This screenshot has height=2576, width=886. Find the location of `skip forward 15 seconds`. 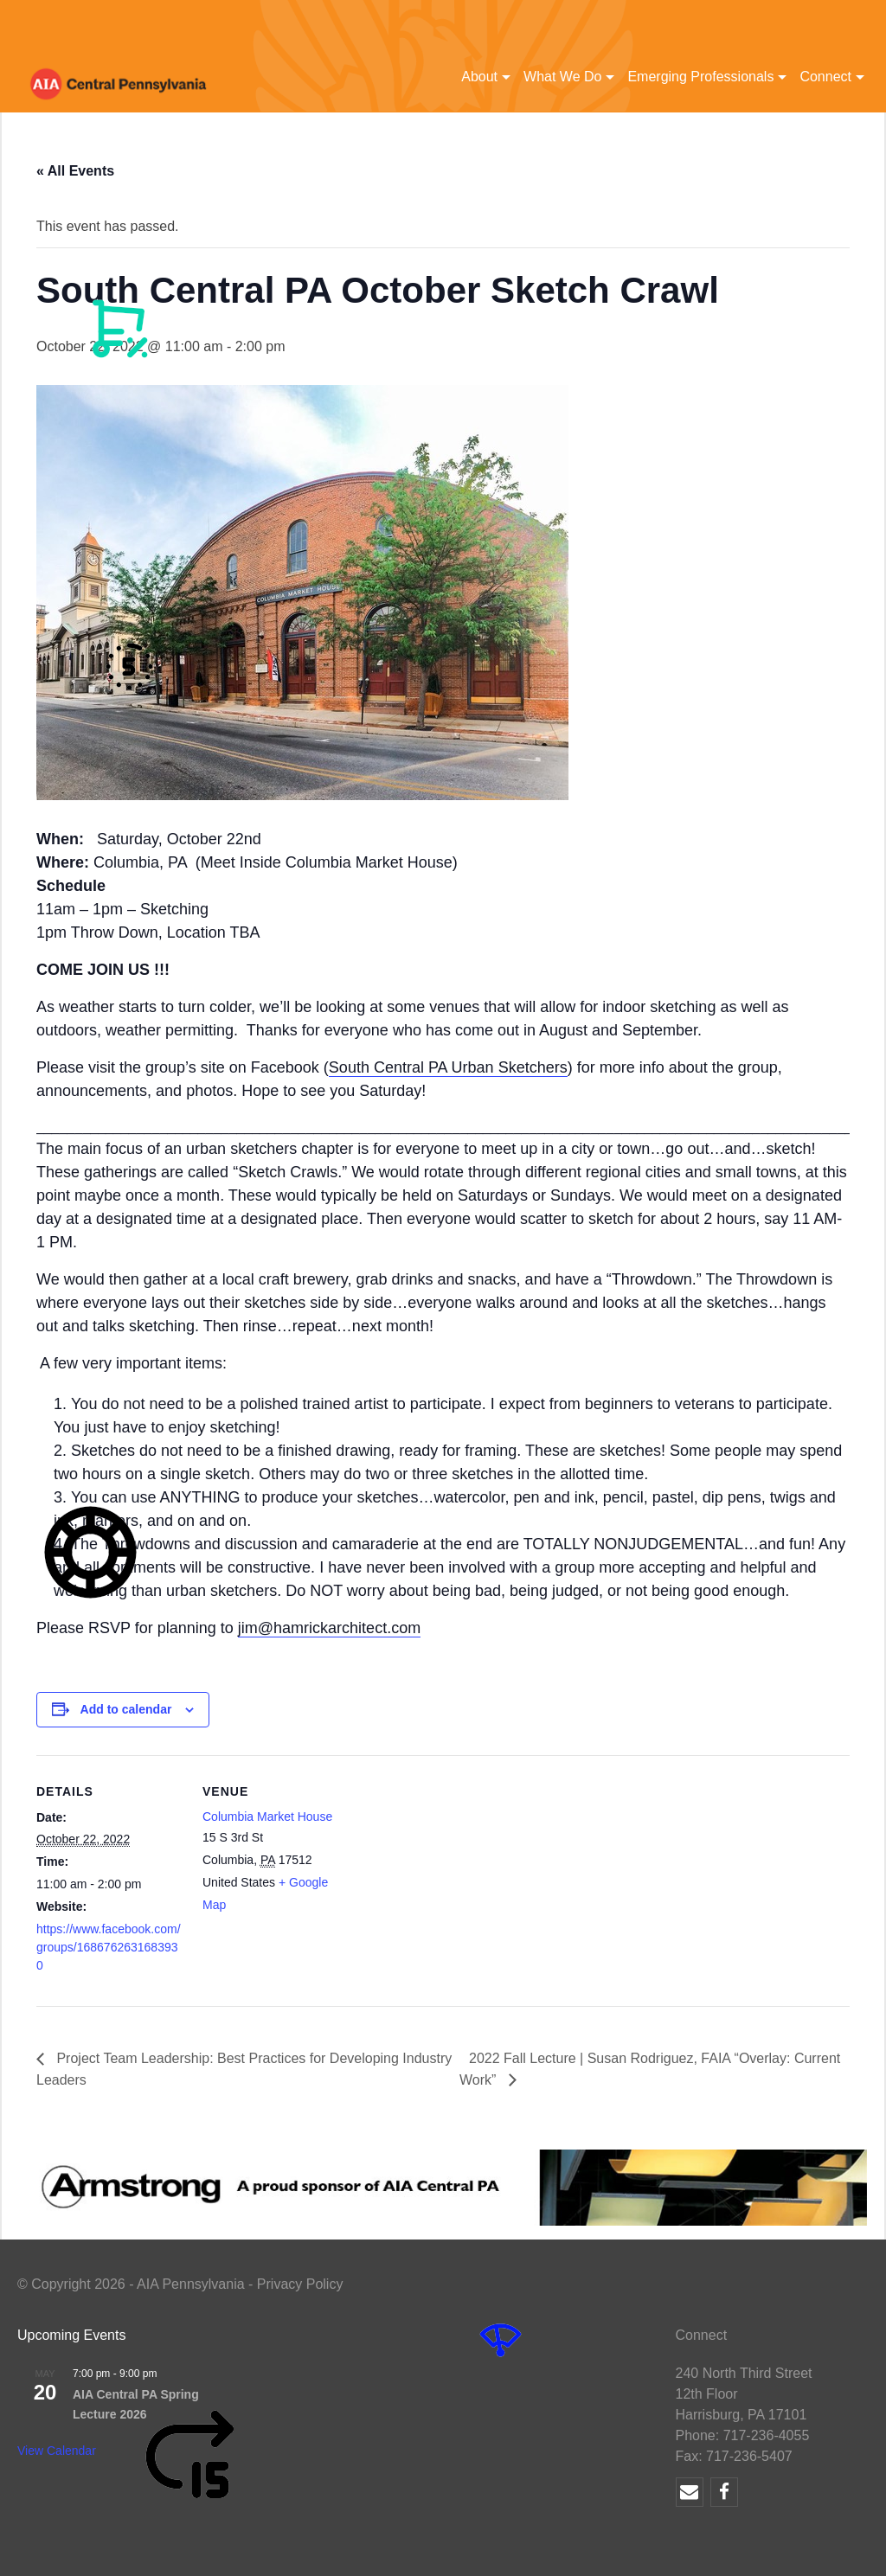

skip forward 15 seconds is located at coordinates (192, 2457).